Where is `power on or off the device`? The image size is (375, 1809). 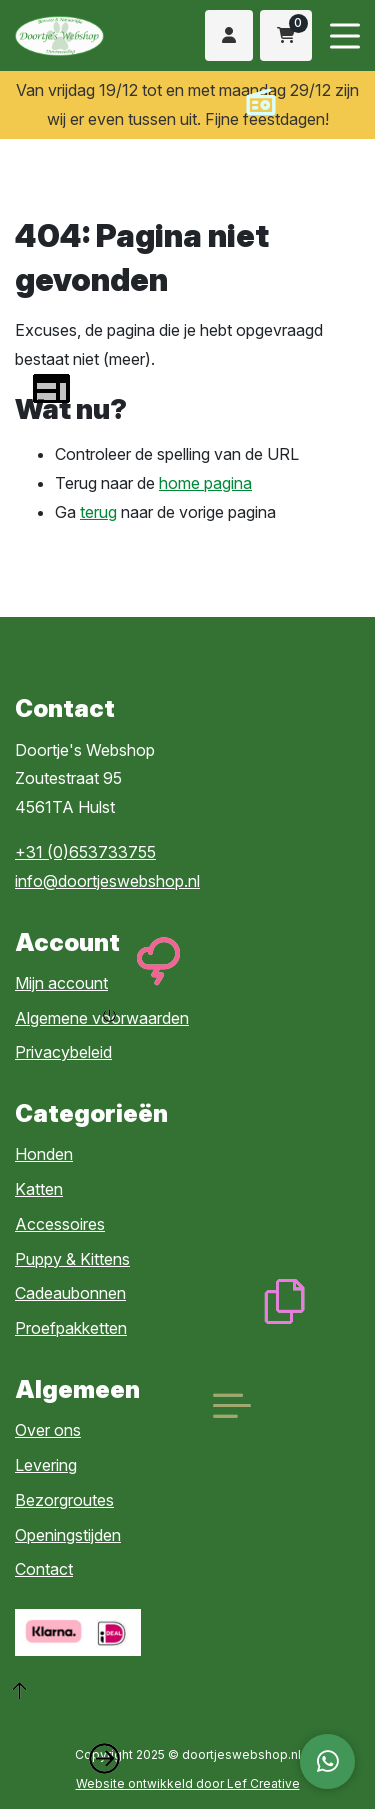 power on or off the device is located at coordinates (109, 1015).